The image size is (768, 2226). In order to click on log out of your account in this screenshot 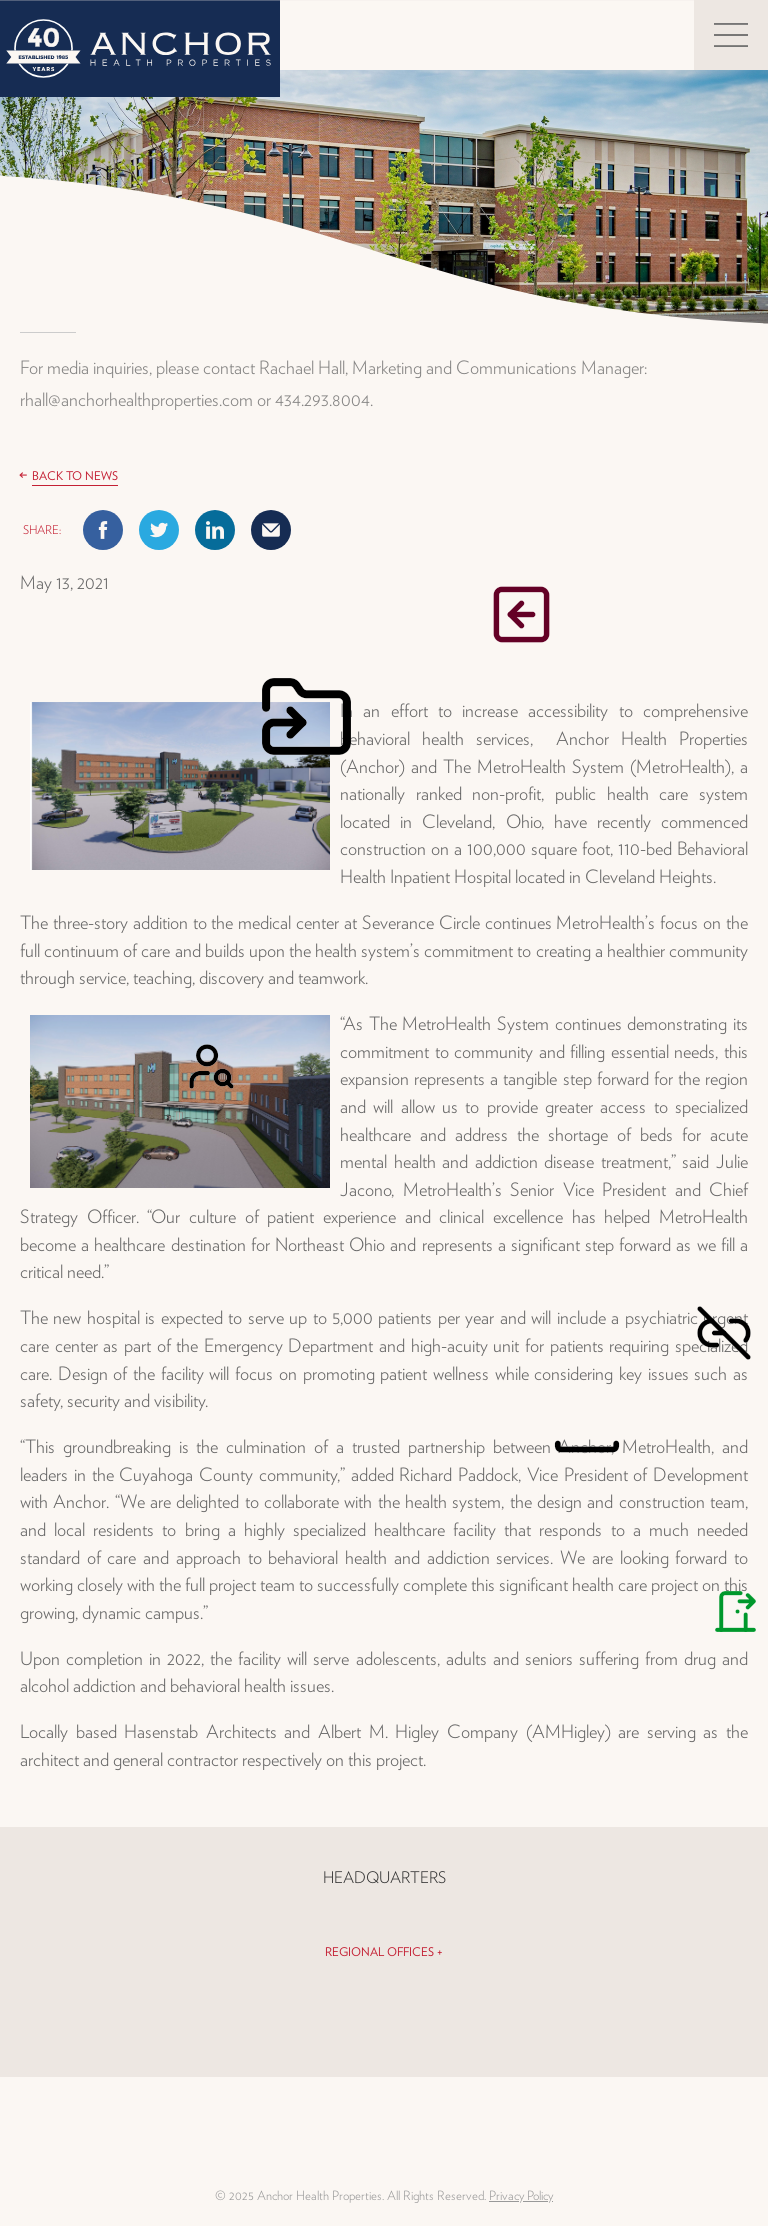, I will do `click(735, 1611)`.